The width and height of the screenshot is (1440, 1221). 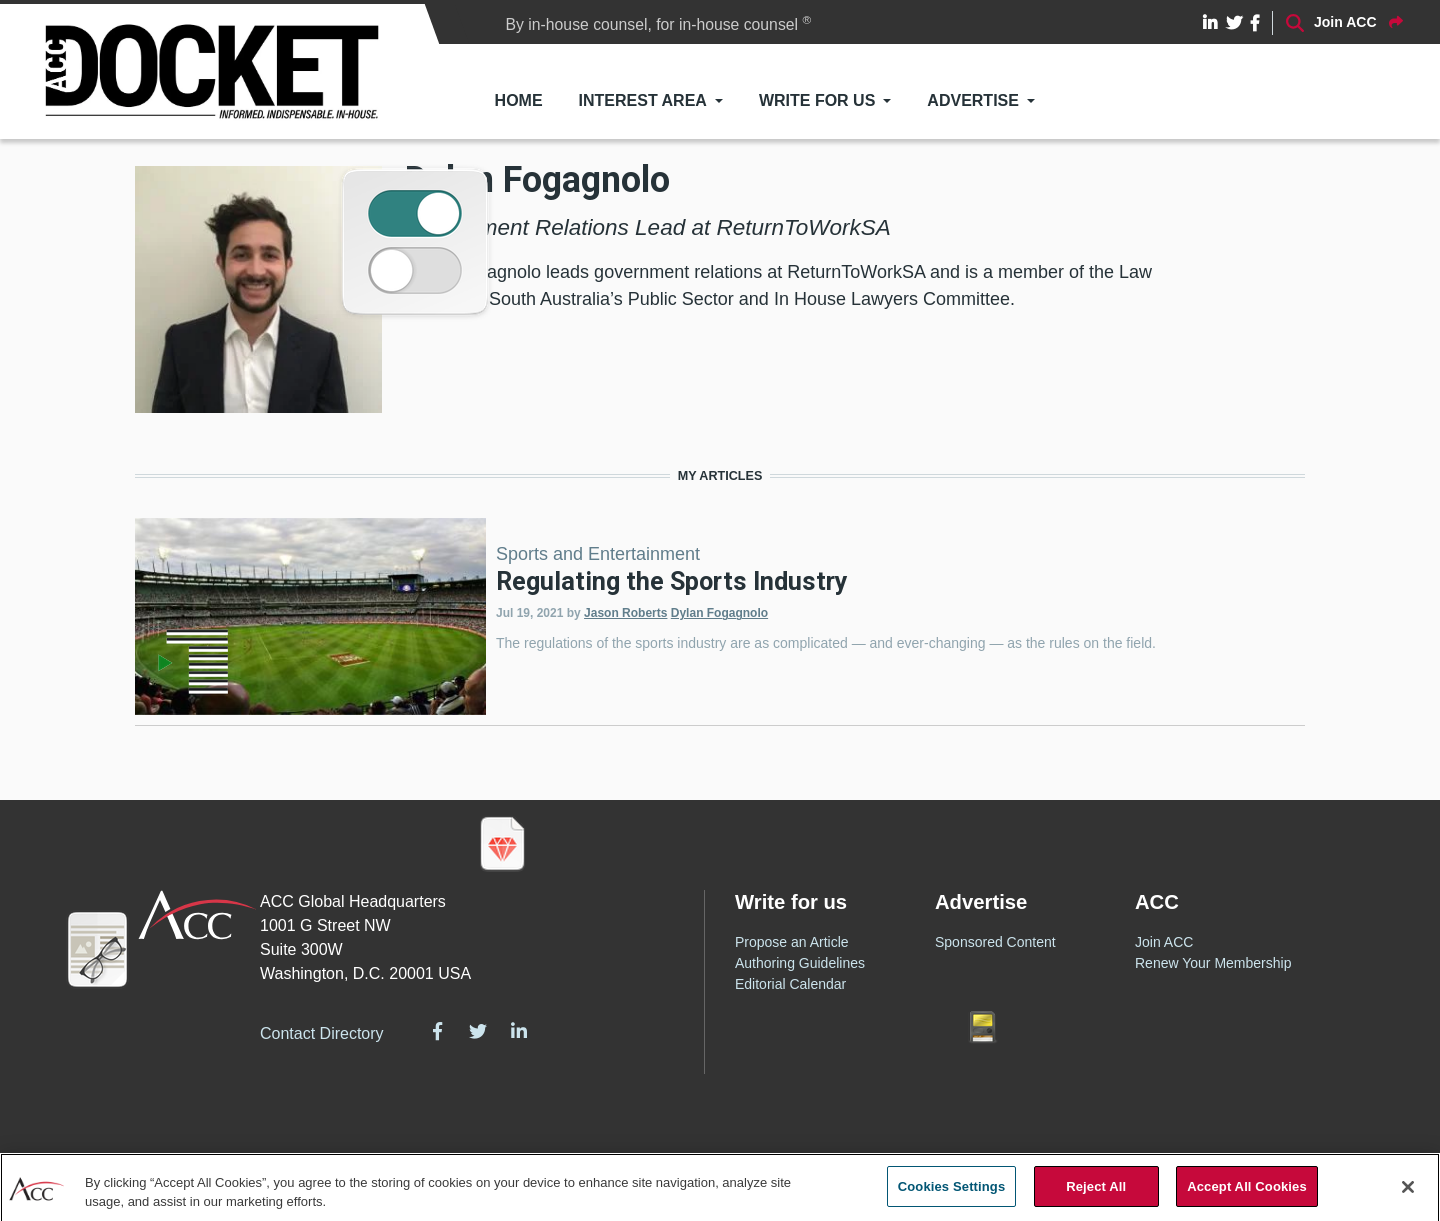 I want to click on open gnome tweaks to customize desktop settings, so click(x=415, y=242).